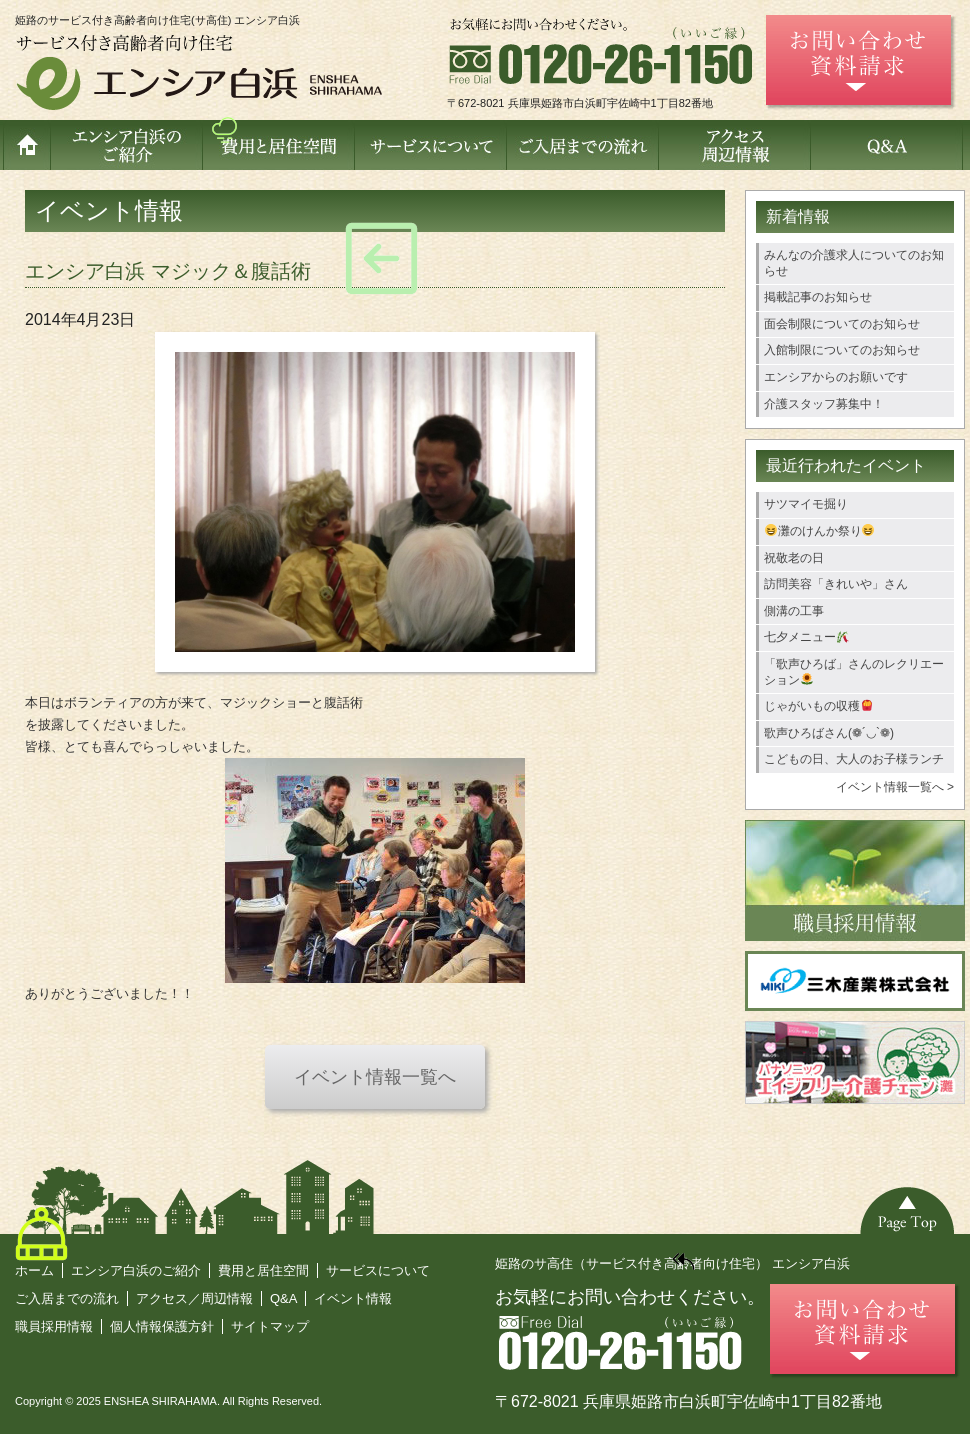 The image size is (970, 1434). I want to click on navigate back to the previous screen, so click(381, 258).